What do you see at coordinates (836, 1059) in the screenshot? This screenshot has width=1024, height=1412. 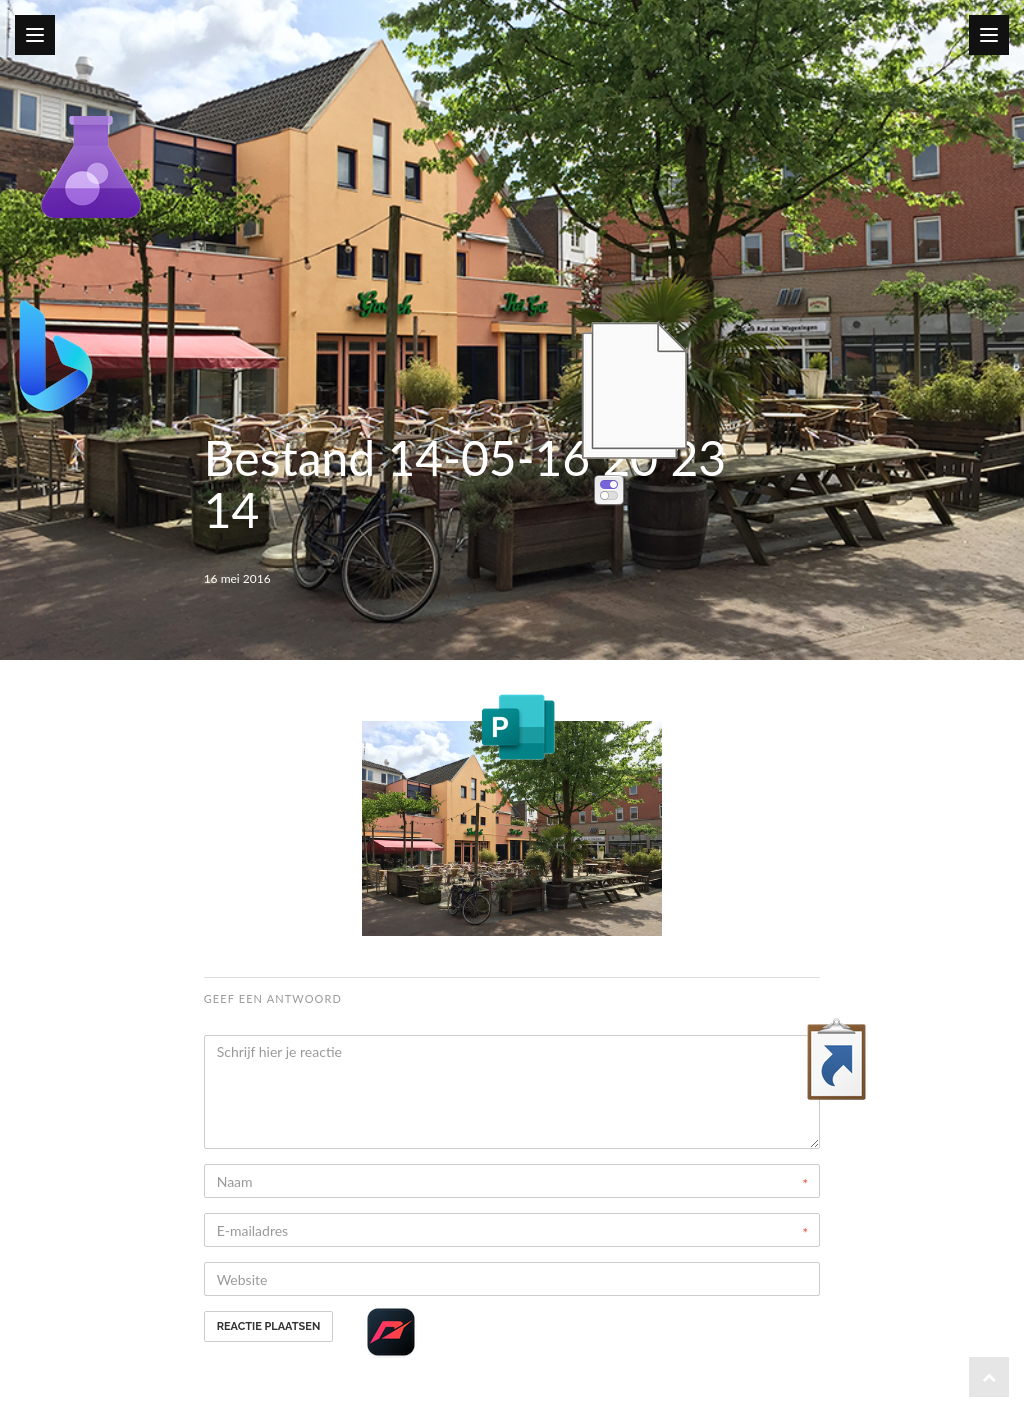 I see `clipboard containing a shortcut or alias` at bounding box center [836, 1059].